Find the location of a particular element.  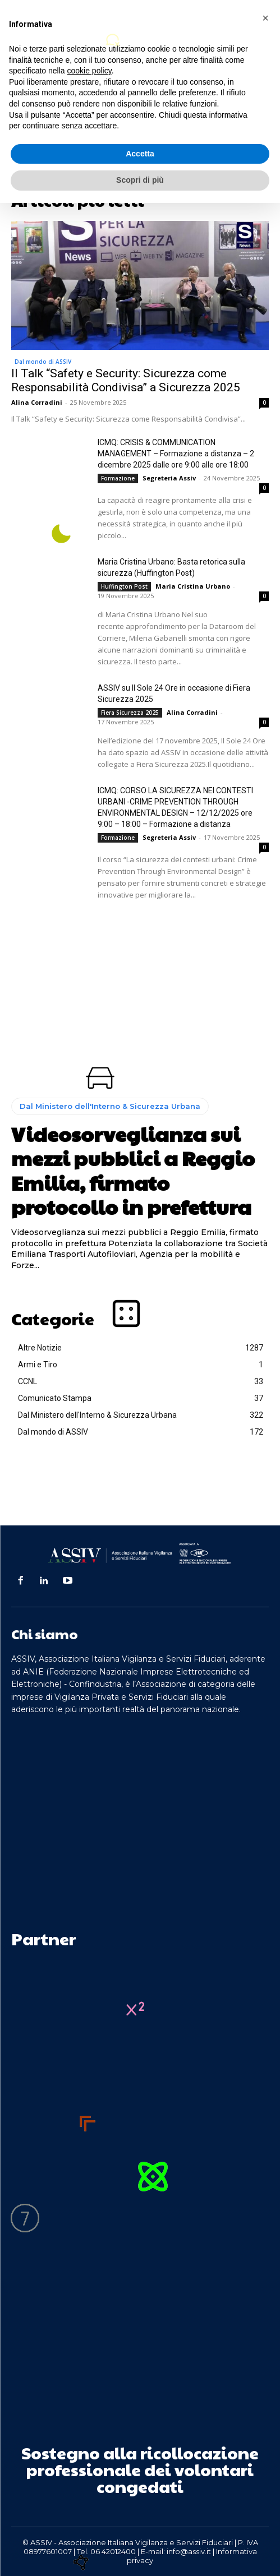

create a polygon shape is located at coordinates (81, 2563).